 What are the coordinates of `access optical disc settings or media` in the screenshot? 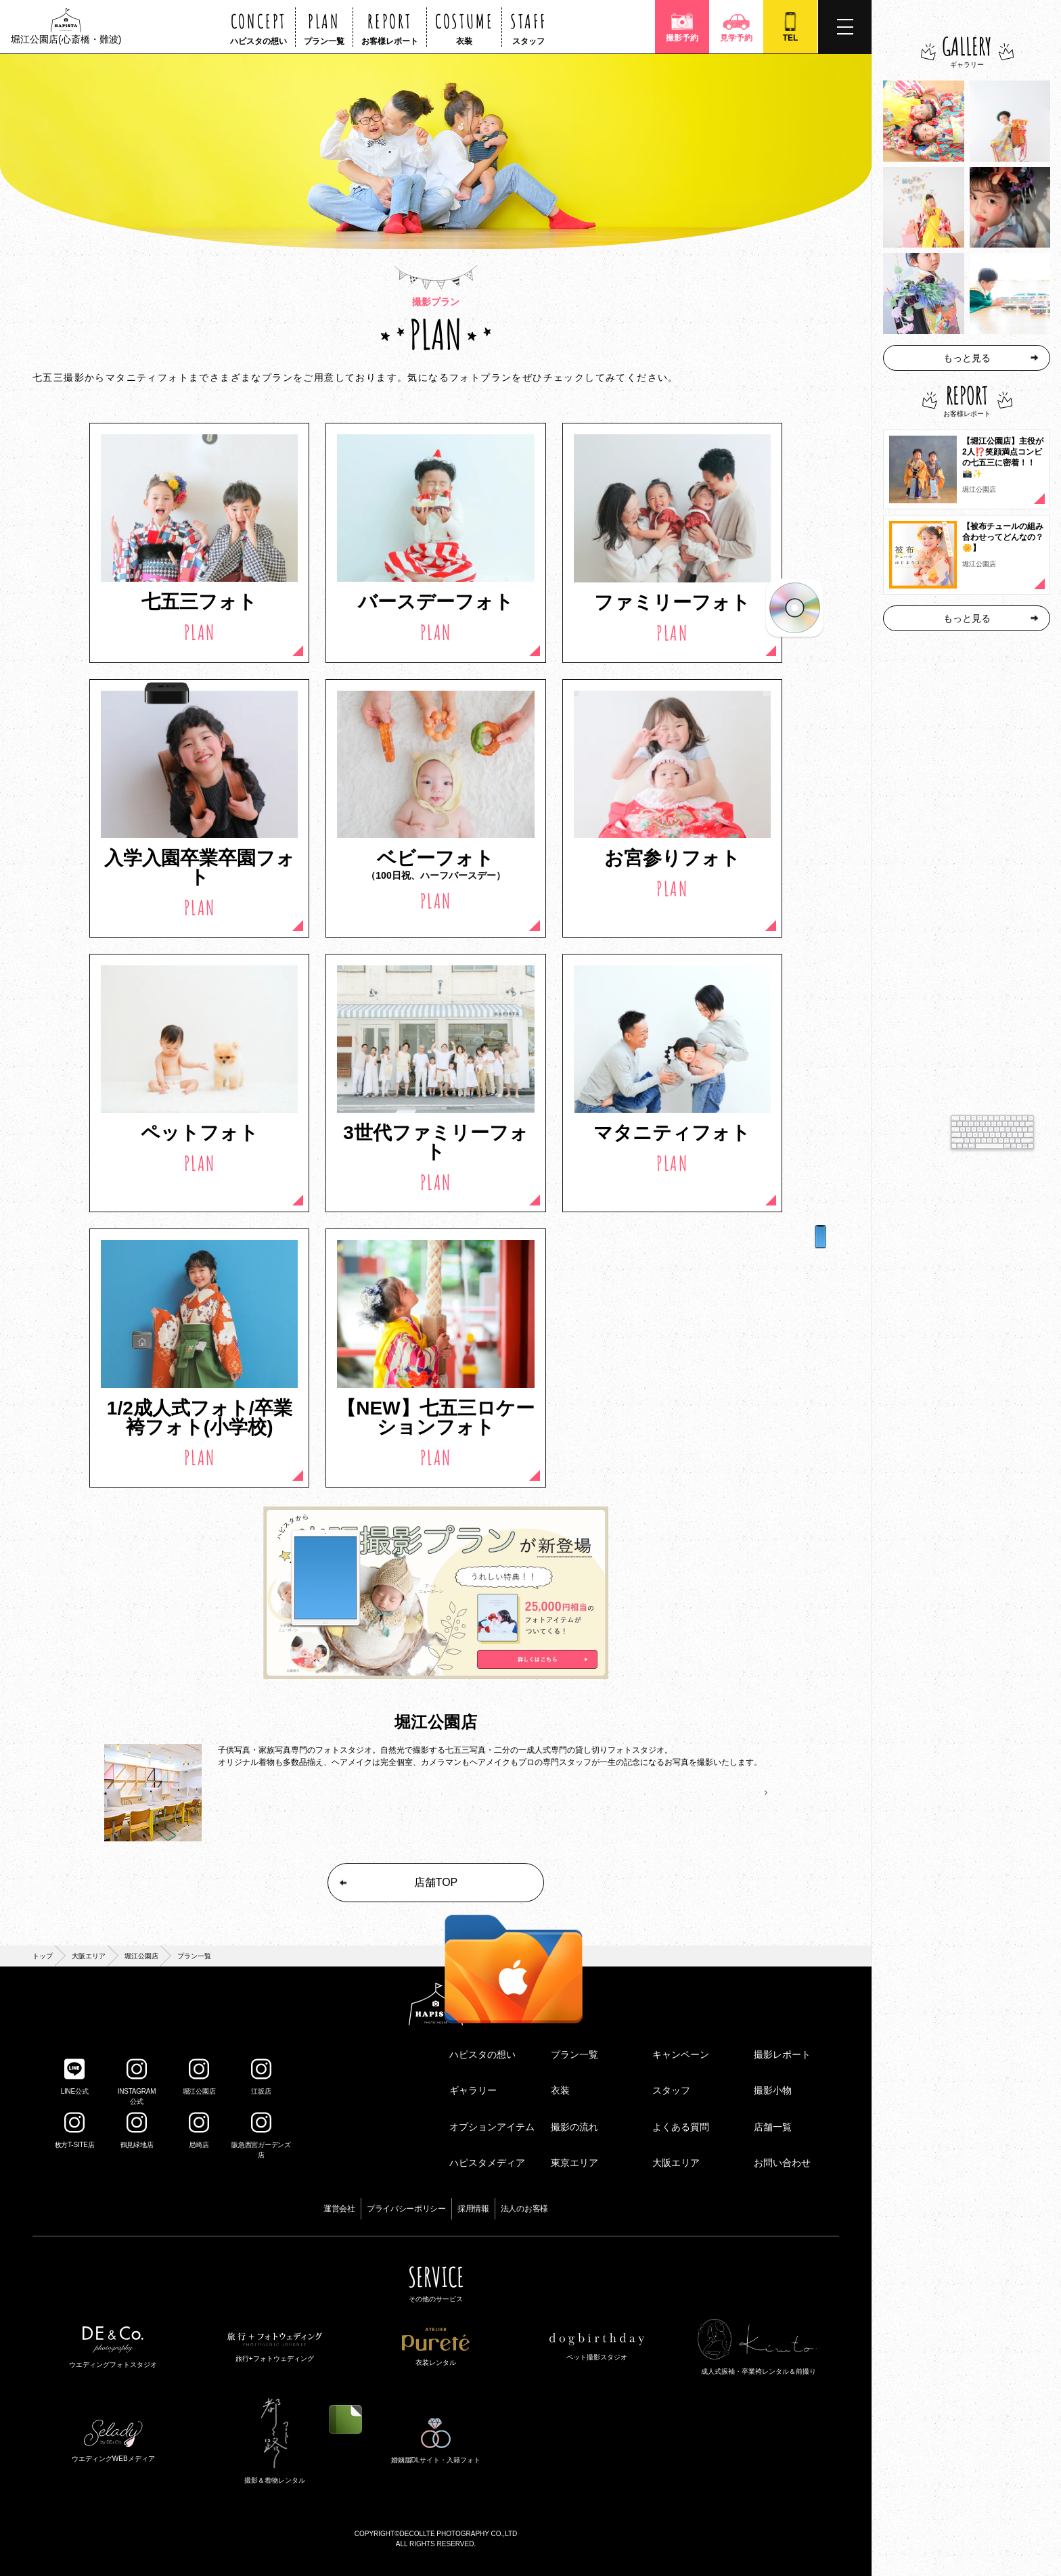 It's located at (794, 607).